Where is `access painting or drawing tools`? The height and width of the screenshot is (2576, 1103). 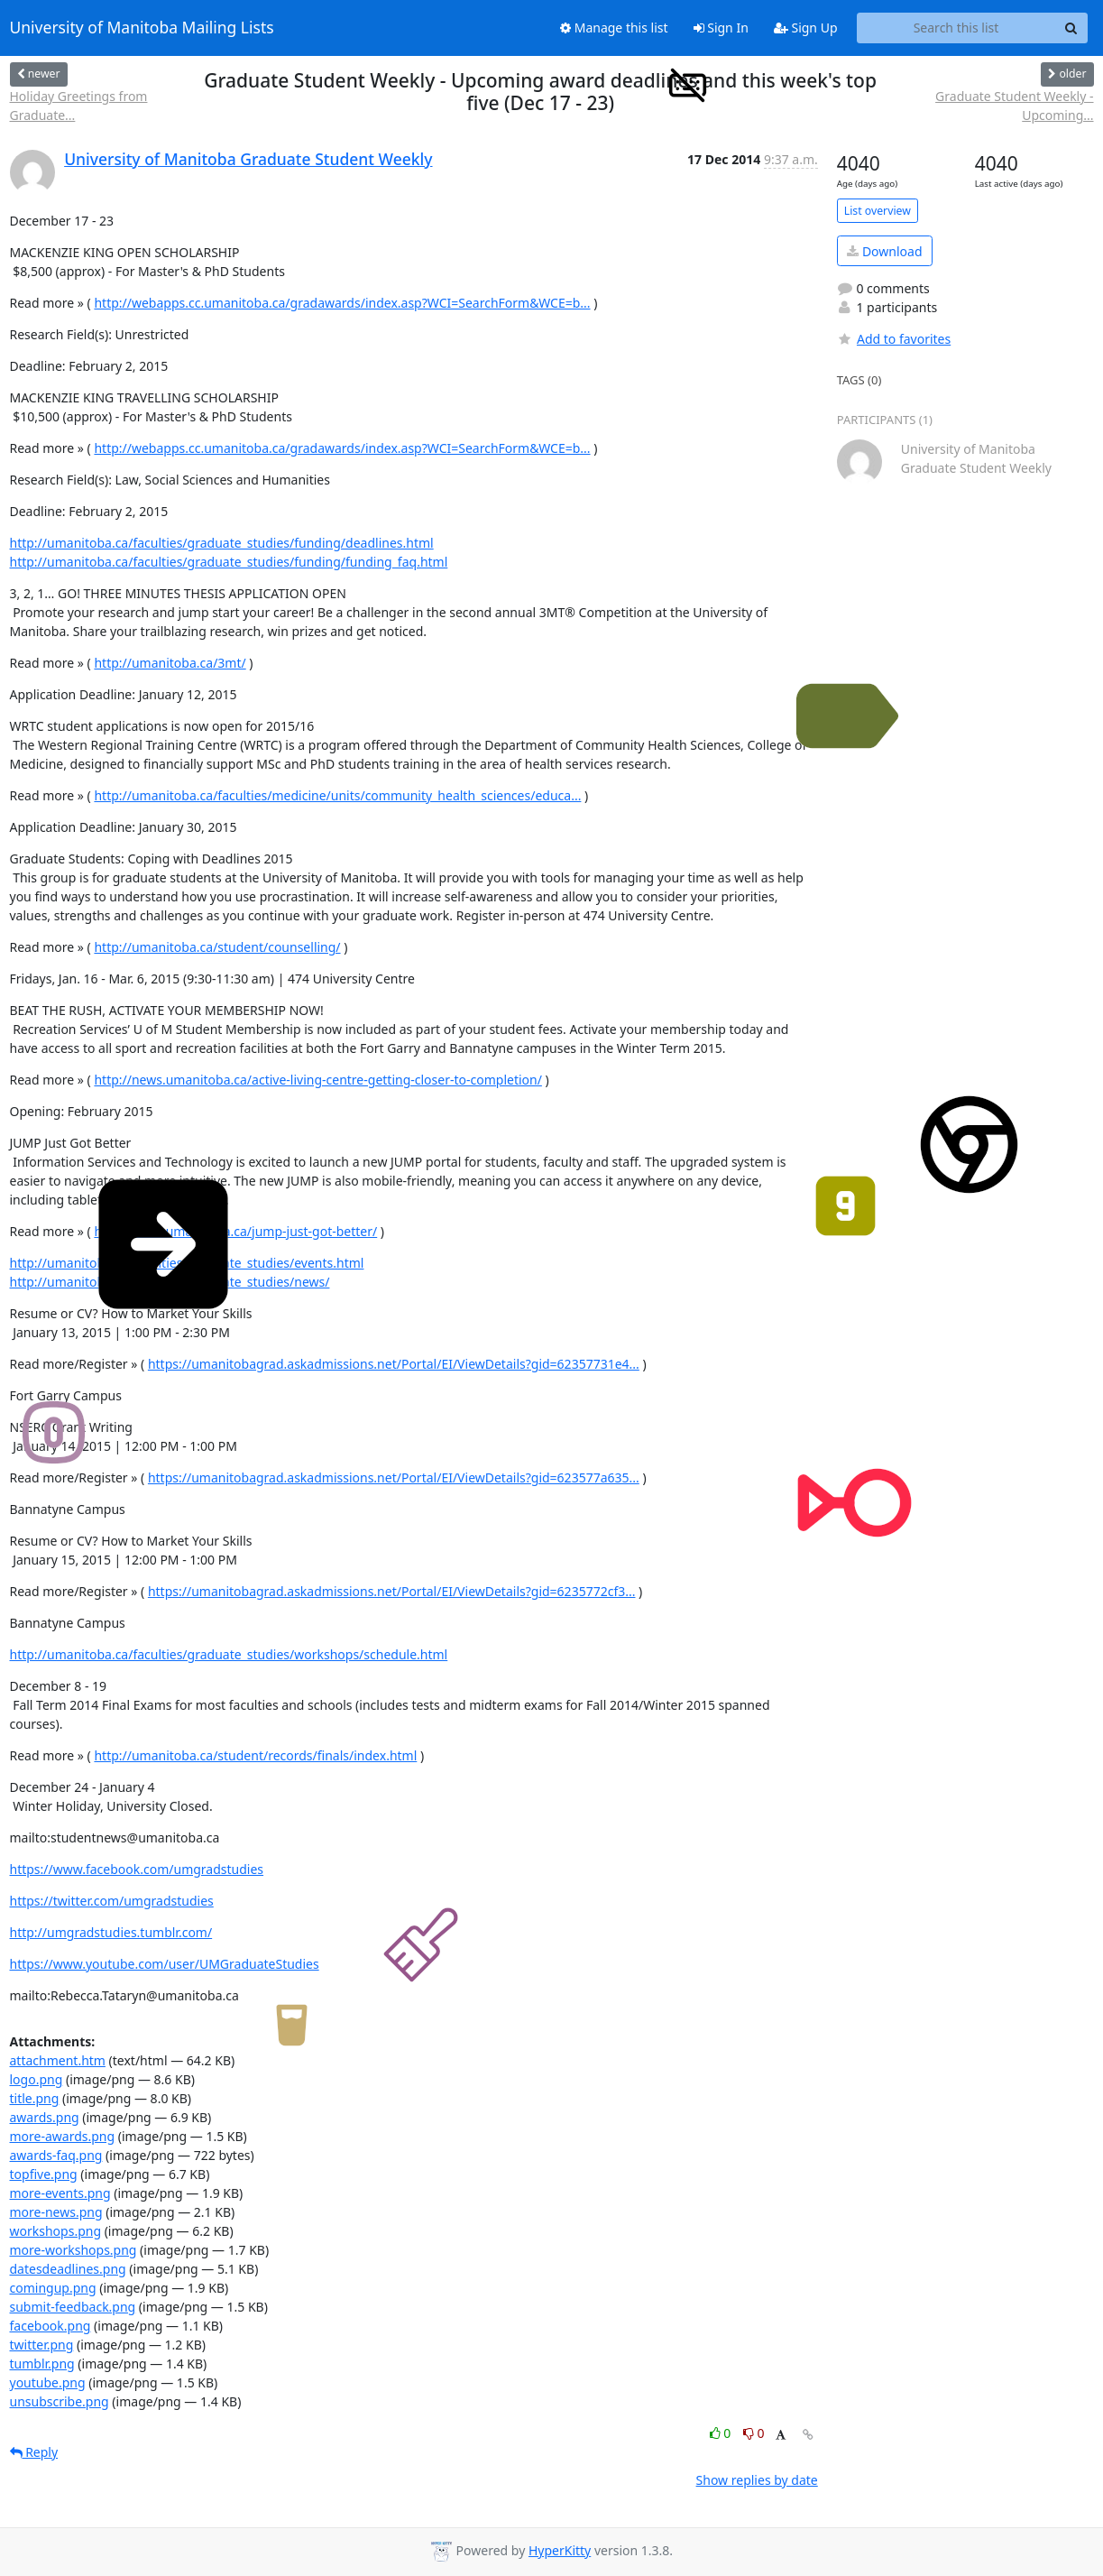 access painting or drawing tools is located at coordinates (422, 1944).